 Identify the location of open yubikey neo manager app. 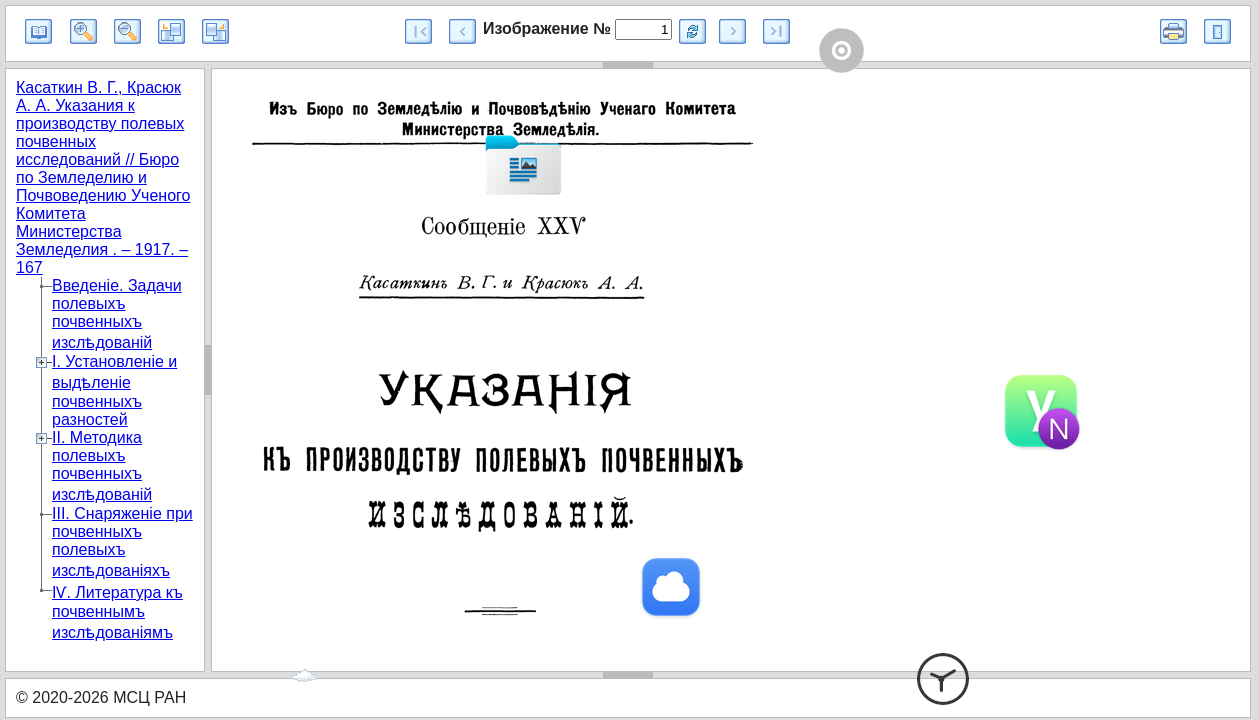
(1041, 411).